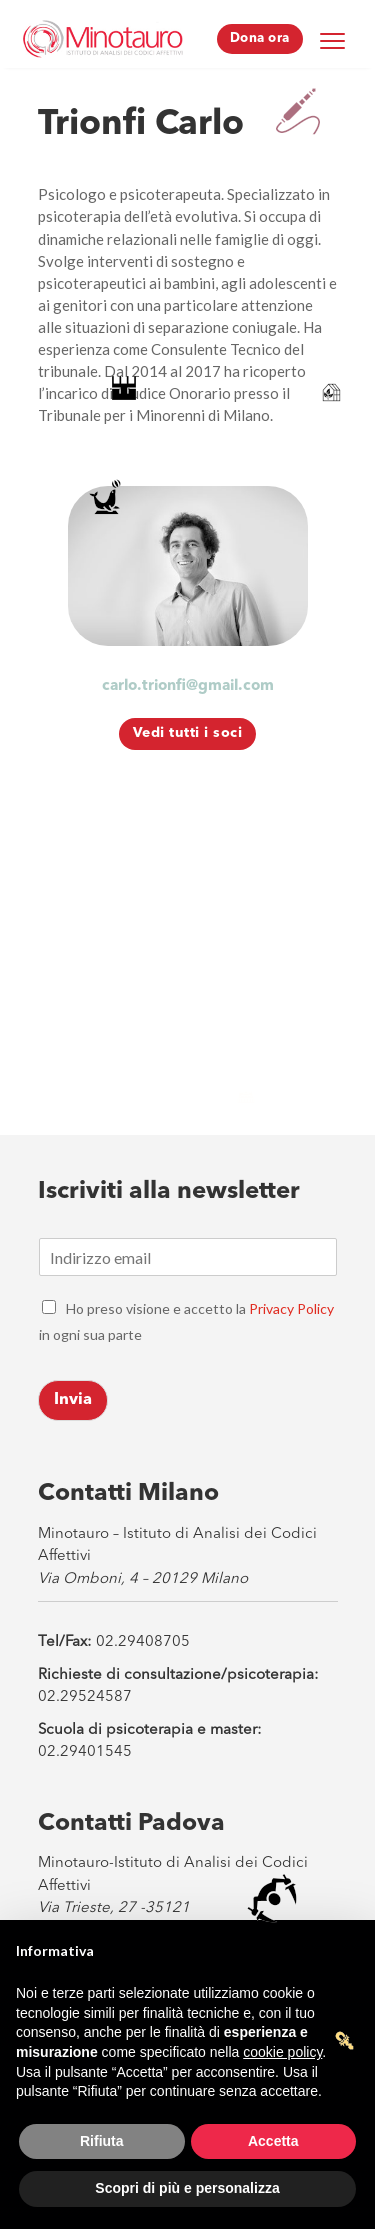  Describe the element at coordinates (124, 388) in the screenshot. I see `castle or fortress icon for strategy games` at that location.